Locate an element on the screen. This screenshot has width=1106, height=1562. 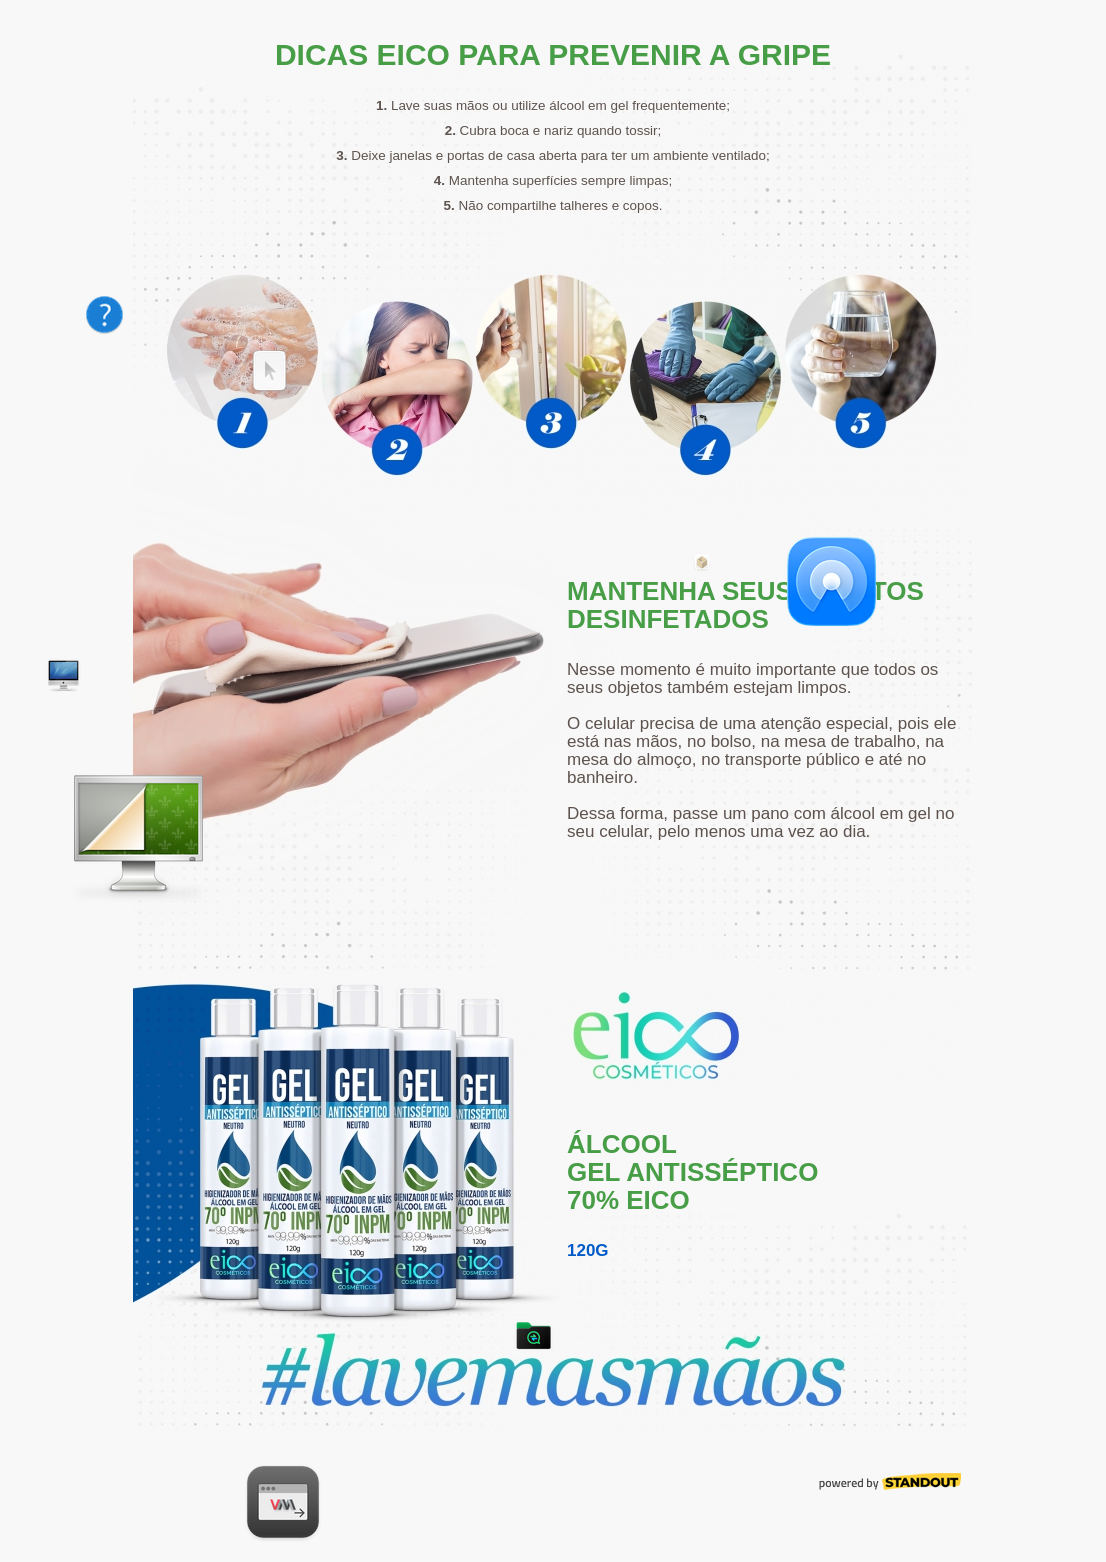
open wondershare wutsapper application folder is located at coordinates (533, 1336).